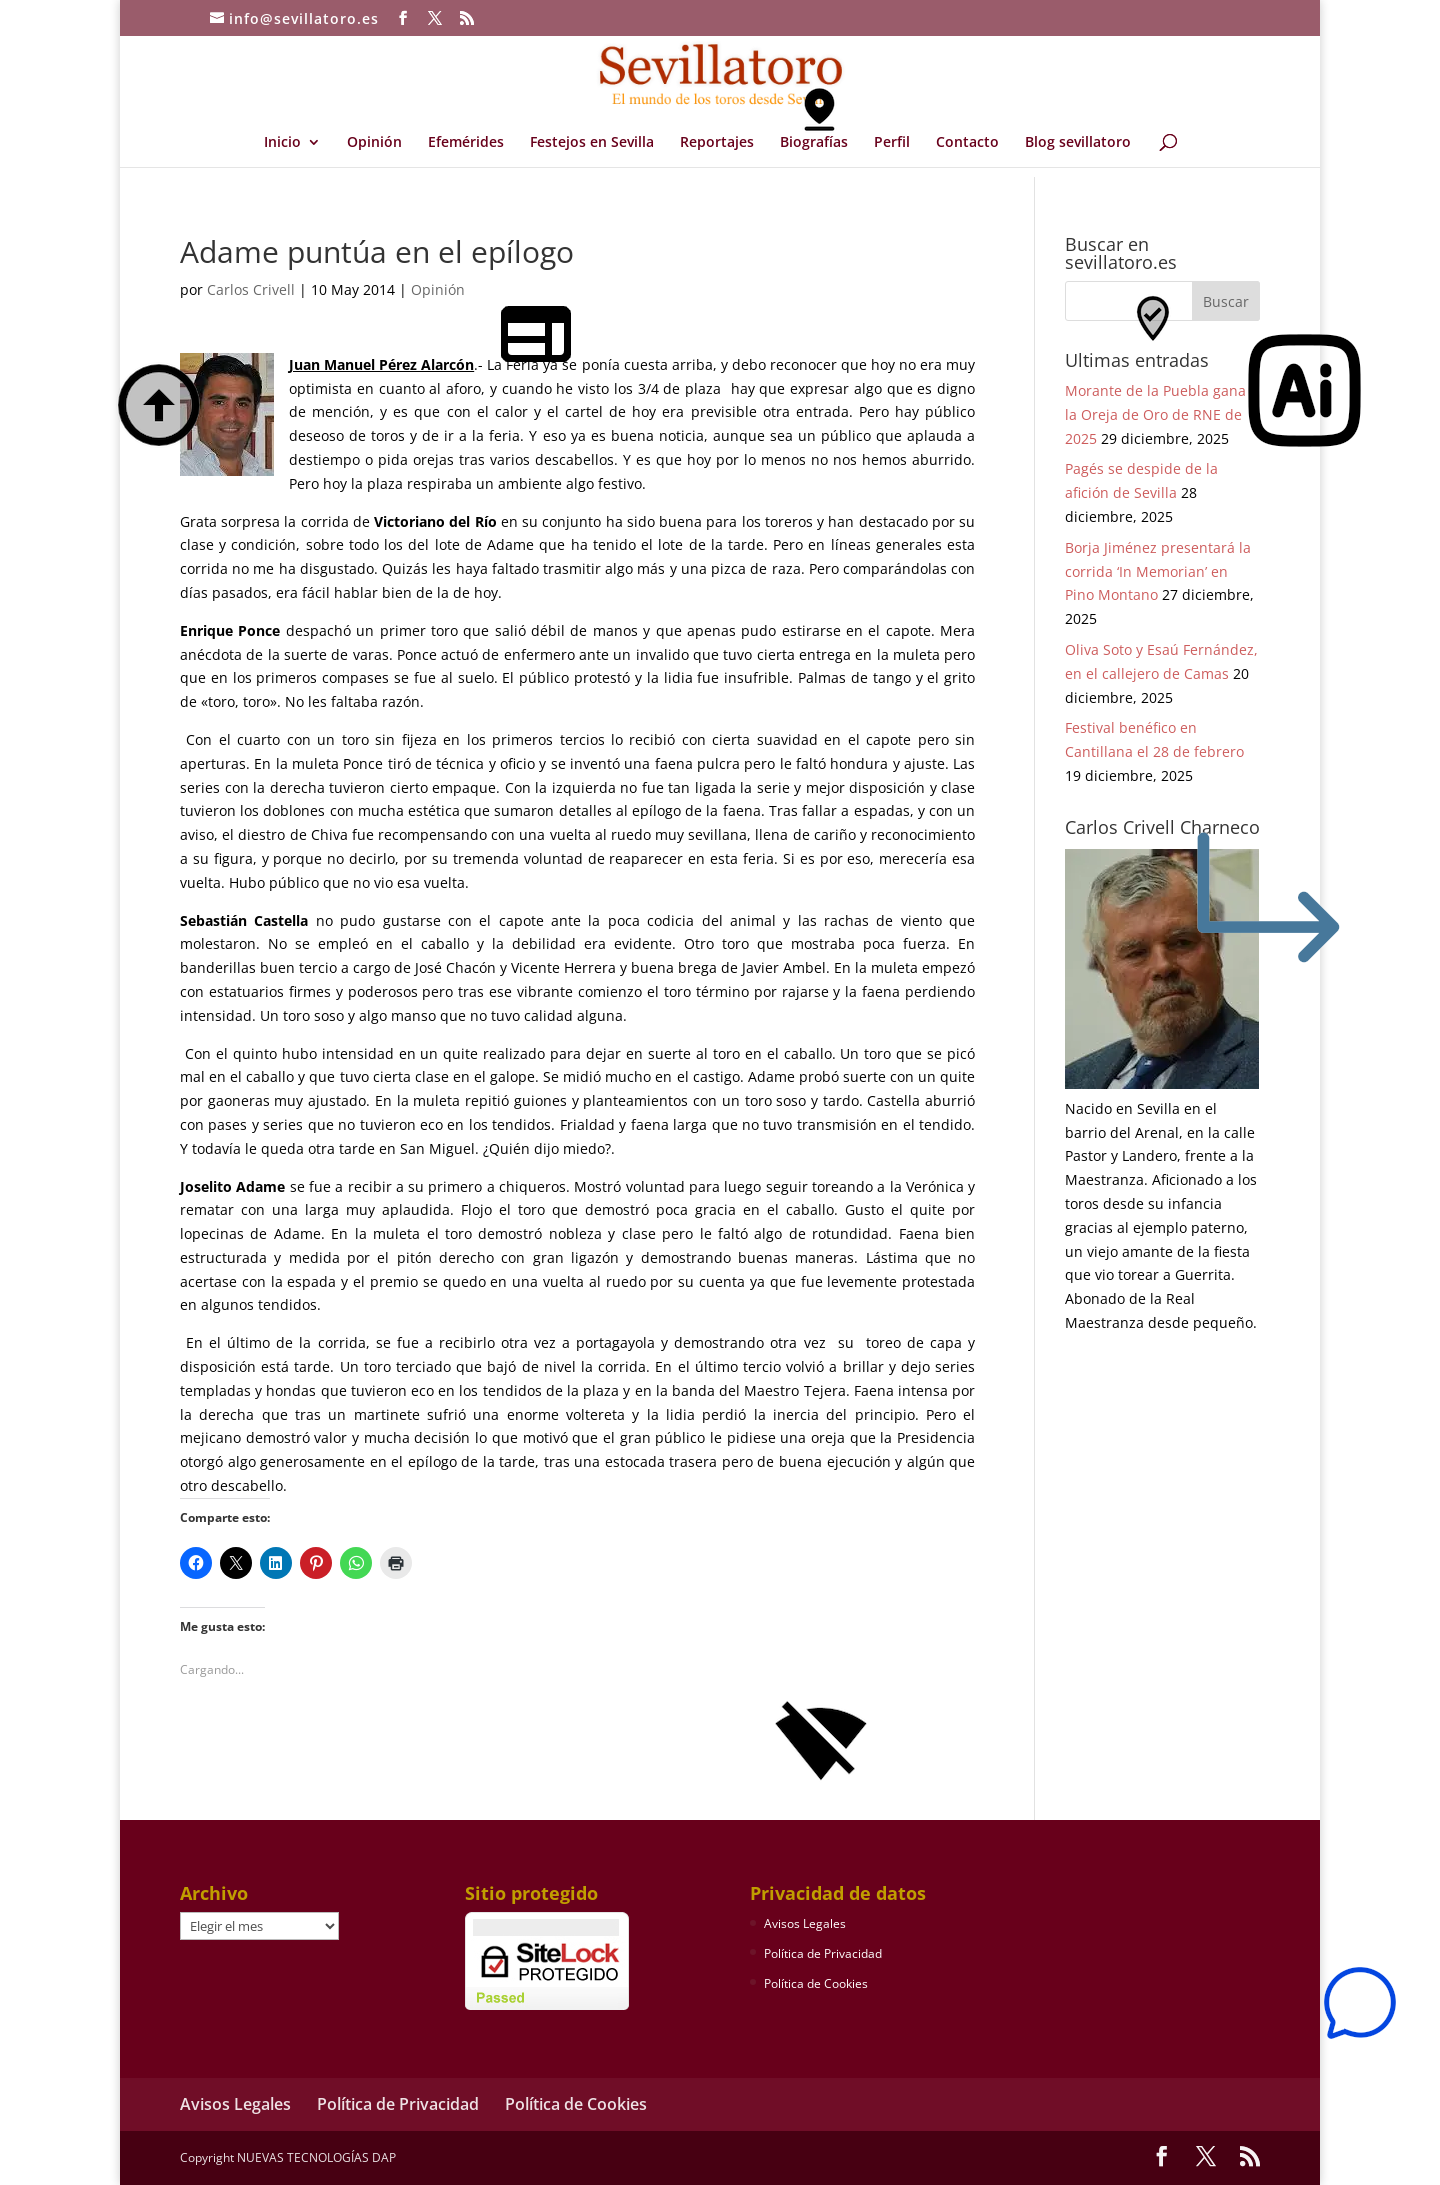 This screenshot has width=1440, height=2185. I want to click on open web browser, so click(536, 334).